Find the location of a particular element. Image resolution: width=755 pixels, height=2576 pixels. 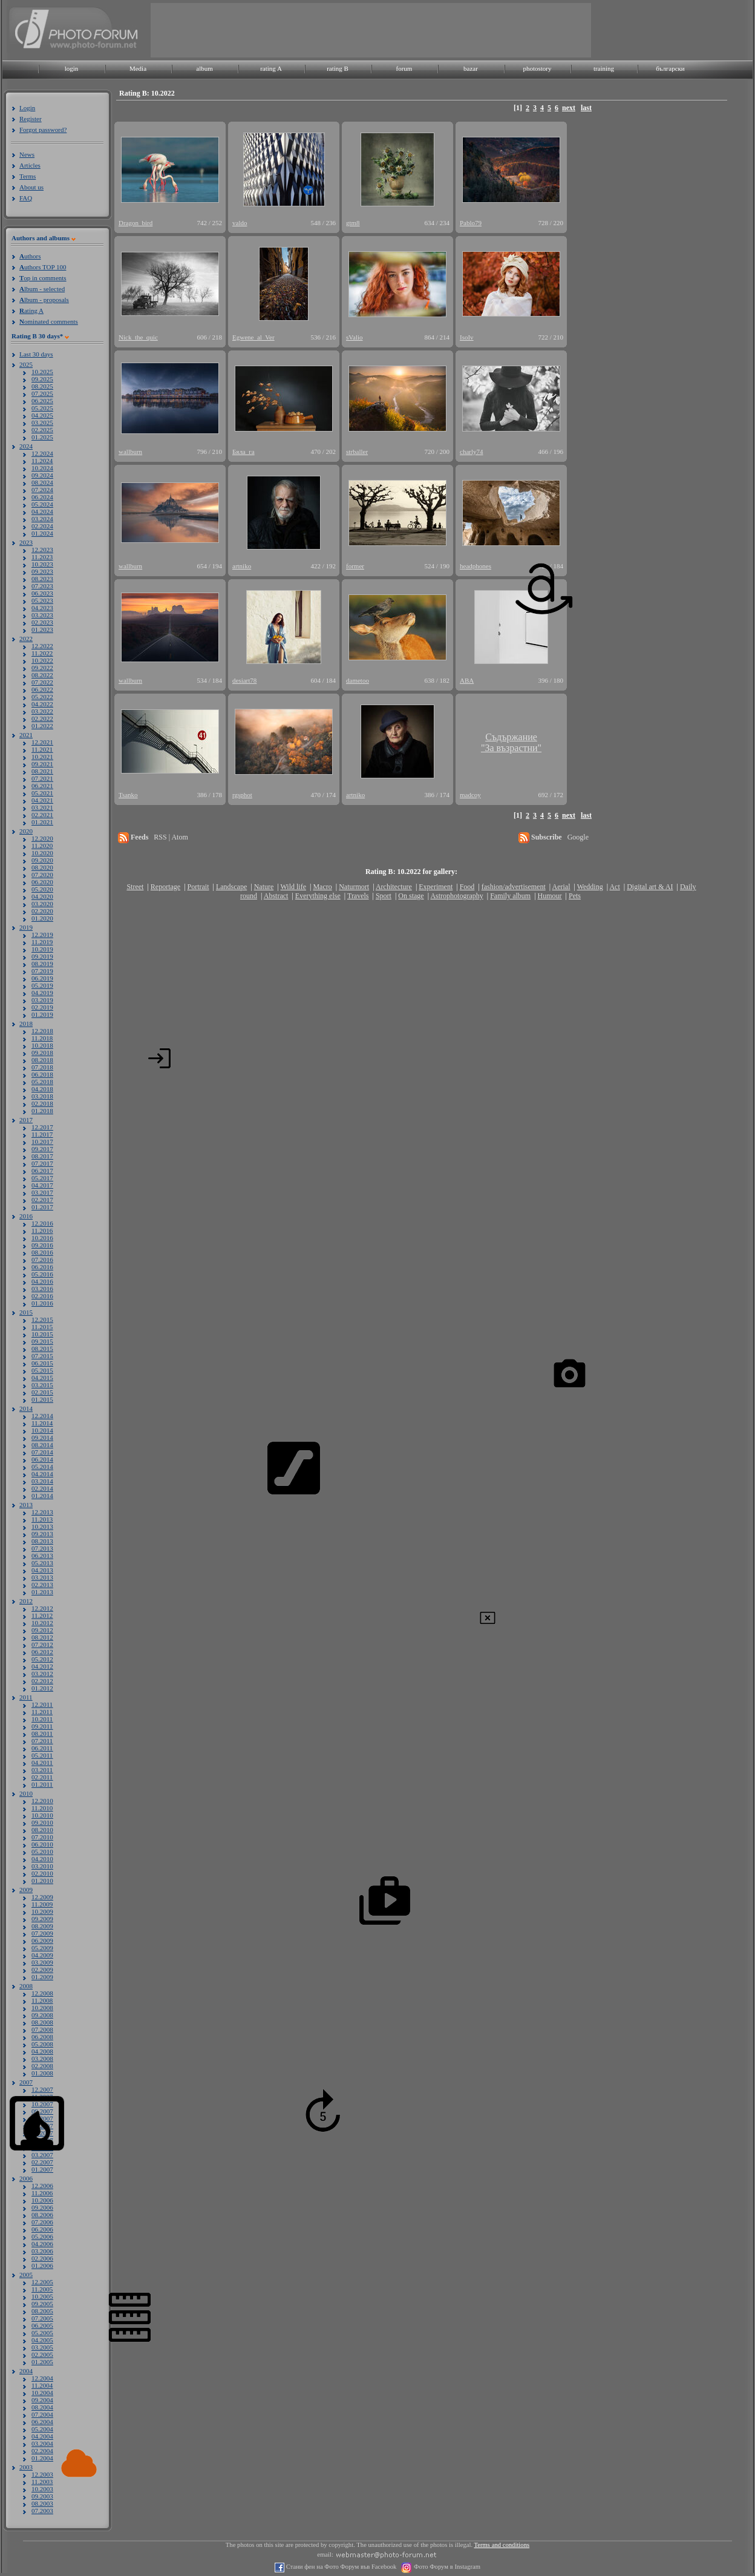

open the Amazon app or website is located at coordinates (542, 588).